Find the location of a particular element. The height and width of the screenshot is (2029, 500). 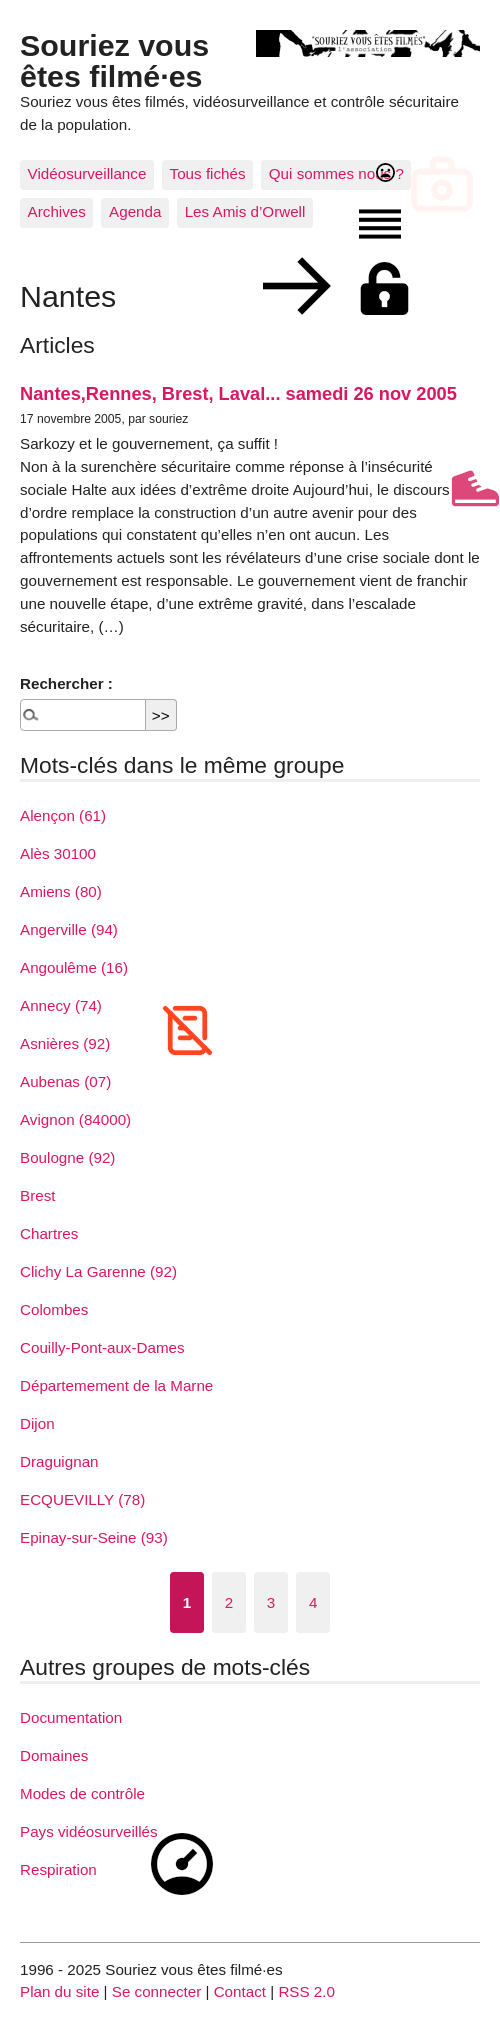

notes feature disabled is located at coordinates (187, 1030).